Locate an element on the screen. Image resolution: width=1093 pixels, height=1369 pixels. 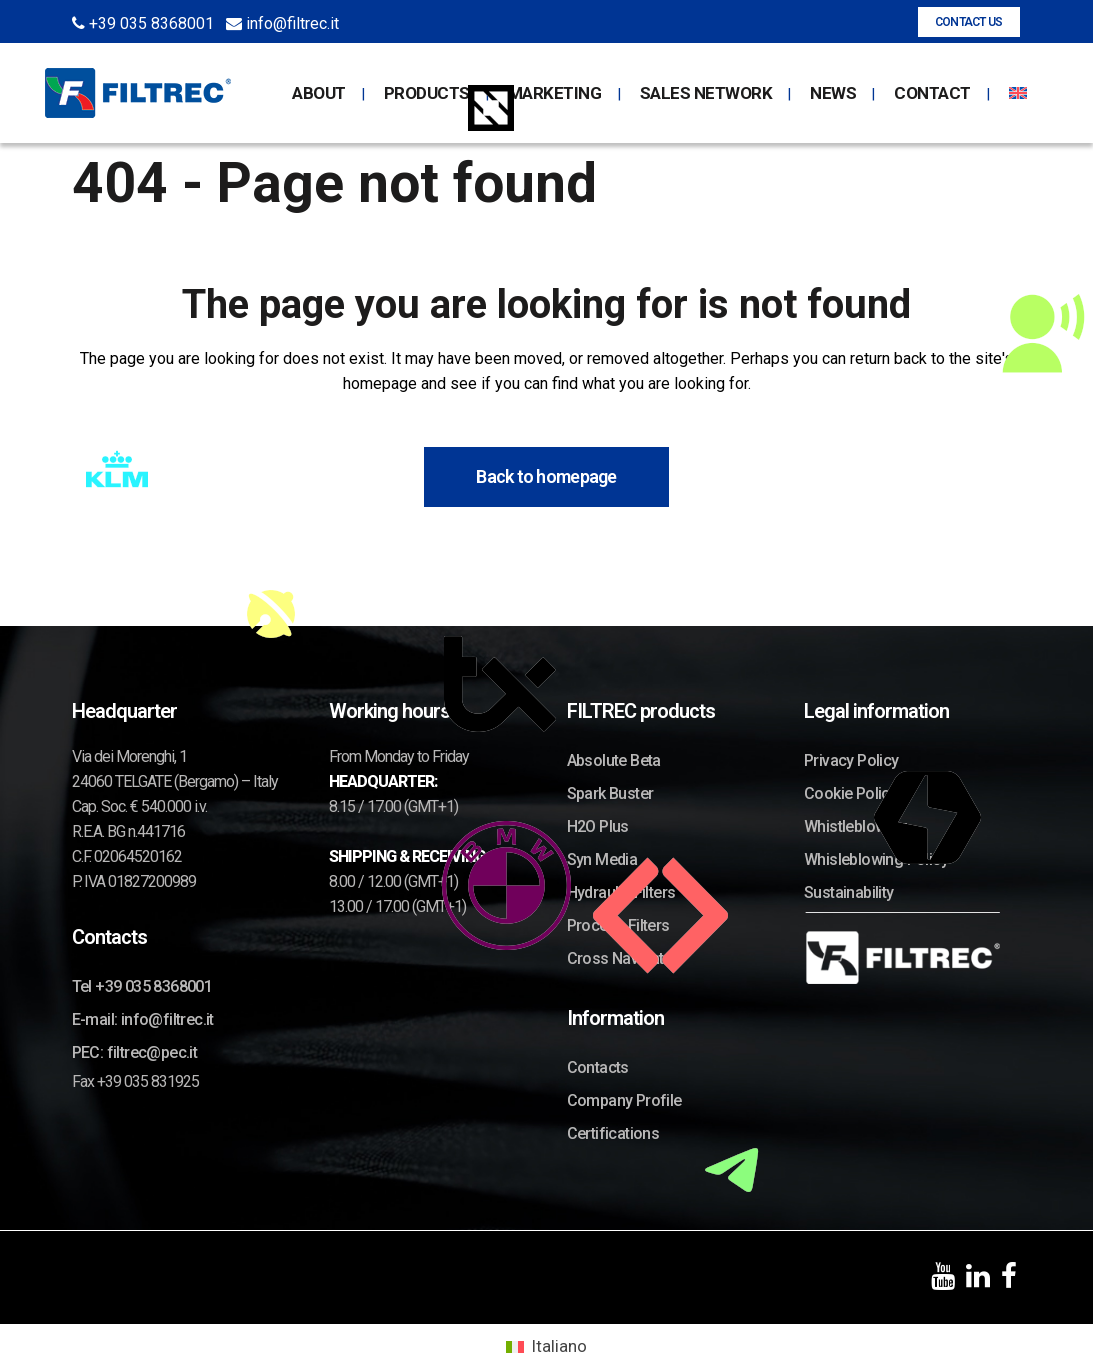
open telegram messaging app is located at coordinates (735, 1167).